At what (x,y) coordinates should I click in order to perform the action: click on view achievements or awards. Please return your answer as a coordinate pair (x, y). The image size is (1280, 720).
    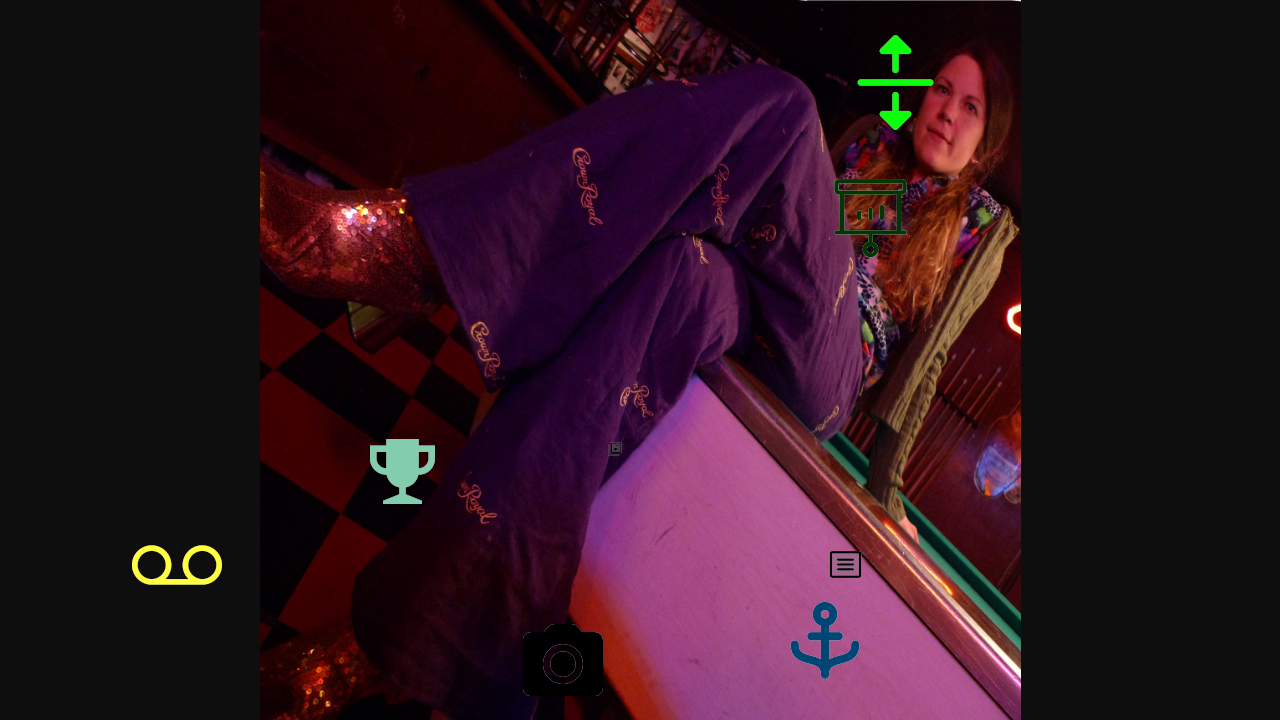
    Looking at the image, I should click on (402, 471).